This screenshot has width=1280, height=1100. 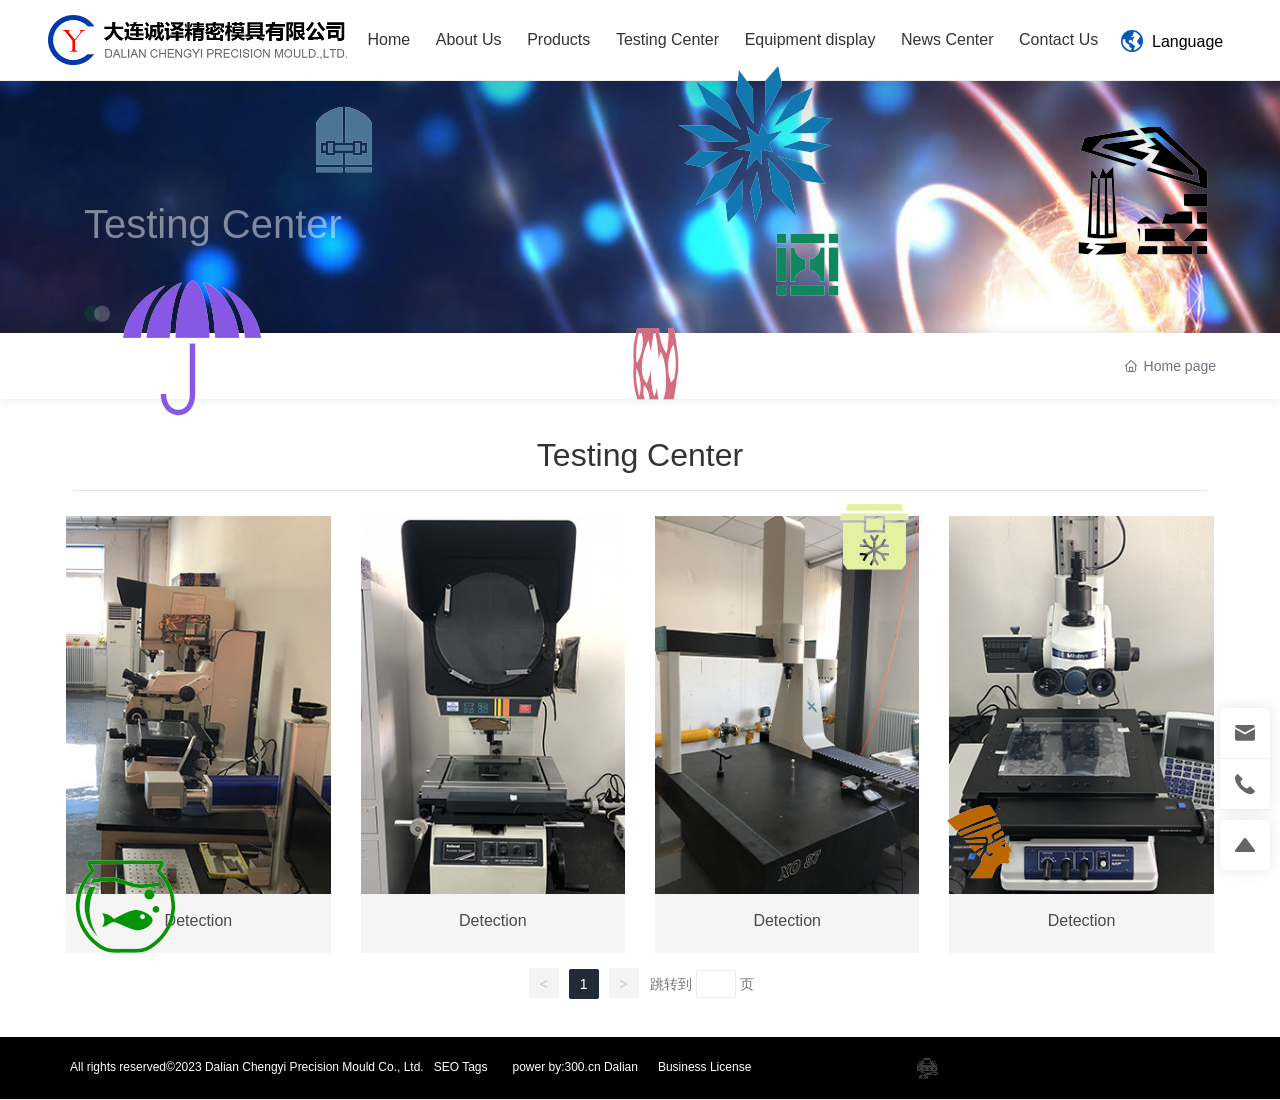 What do you see at coordinates (655, 363) in the screenshot?
I see `select mucous pillar creature or obstacle in game` at bounding box center [655, 363].